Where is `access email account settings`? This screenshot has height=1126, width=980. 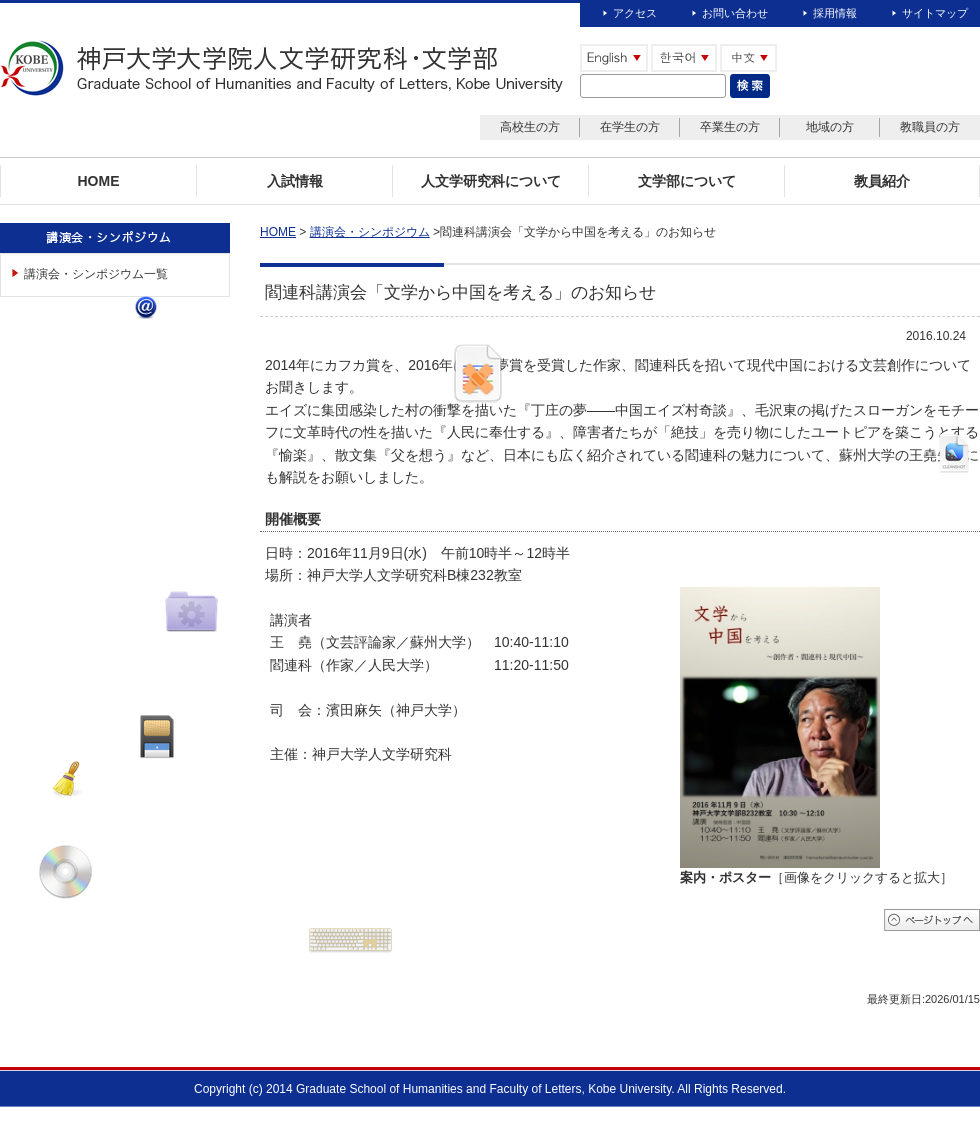
access email account settings is located at coordinates (145, 306).